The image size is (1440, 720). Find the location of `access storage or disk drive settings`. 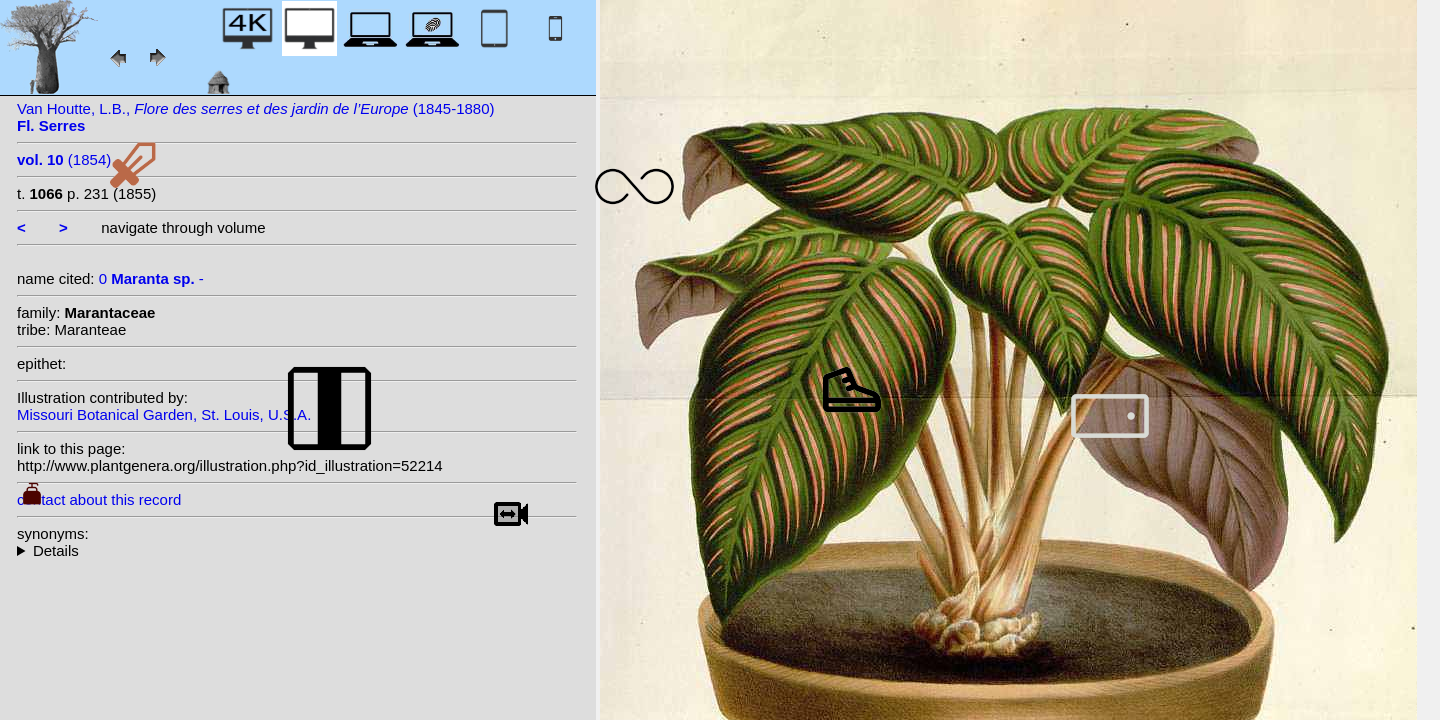

access storage or disk drive settings is located at coordinates (1110, 416).